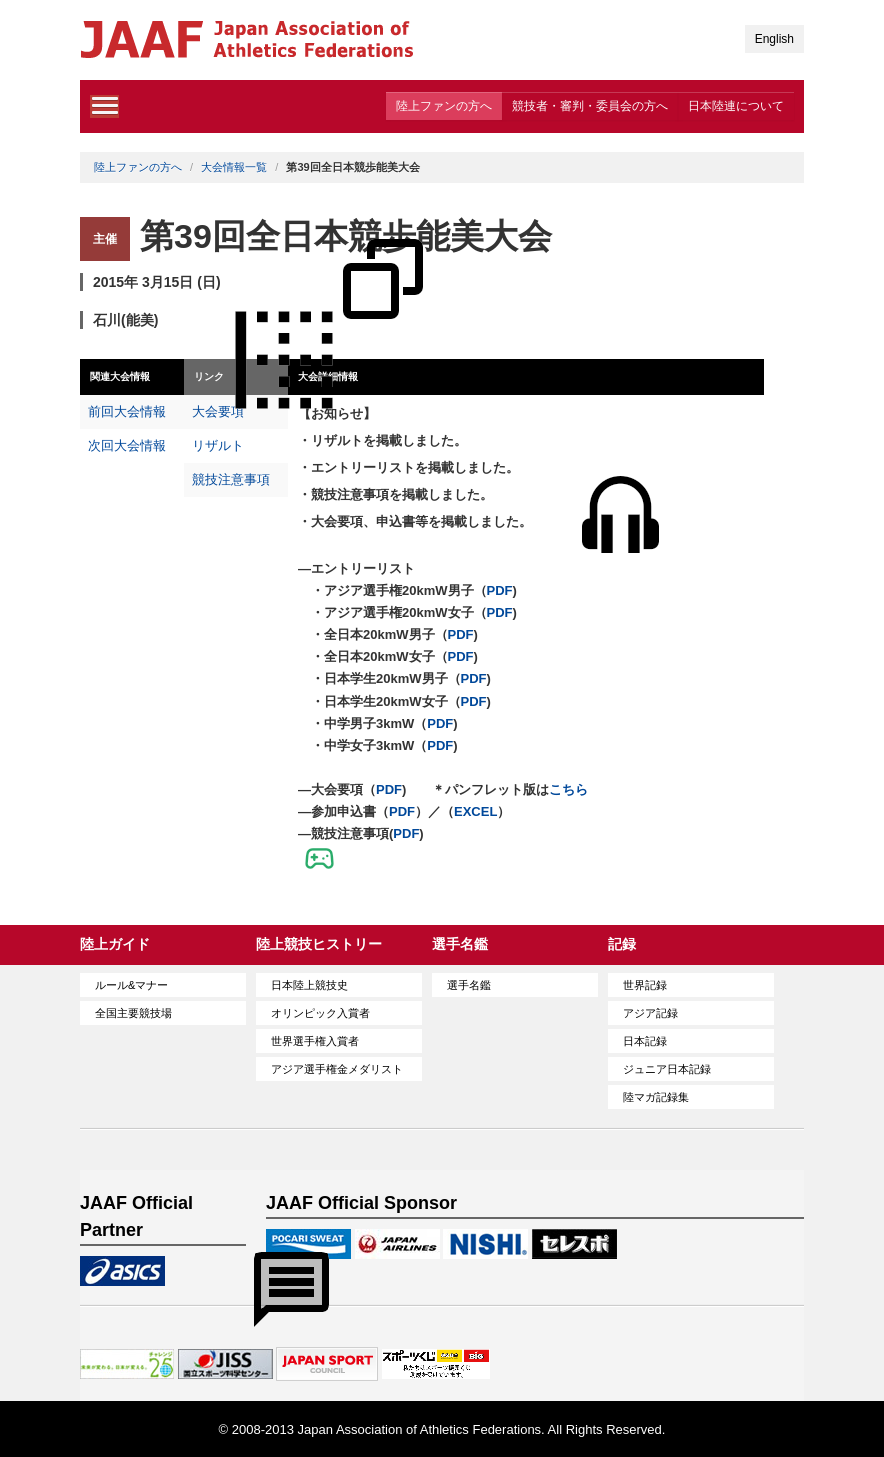  Describe the element at coordinates (620, 514) in the screenshot. I see `listen to audio or music` at that location.